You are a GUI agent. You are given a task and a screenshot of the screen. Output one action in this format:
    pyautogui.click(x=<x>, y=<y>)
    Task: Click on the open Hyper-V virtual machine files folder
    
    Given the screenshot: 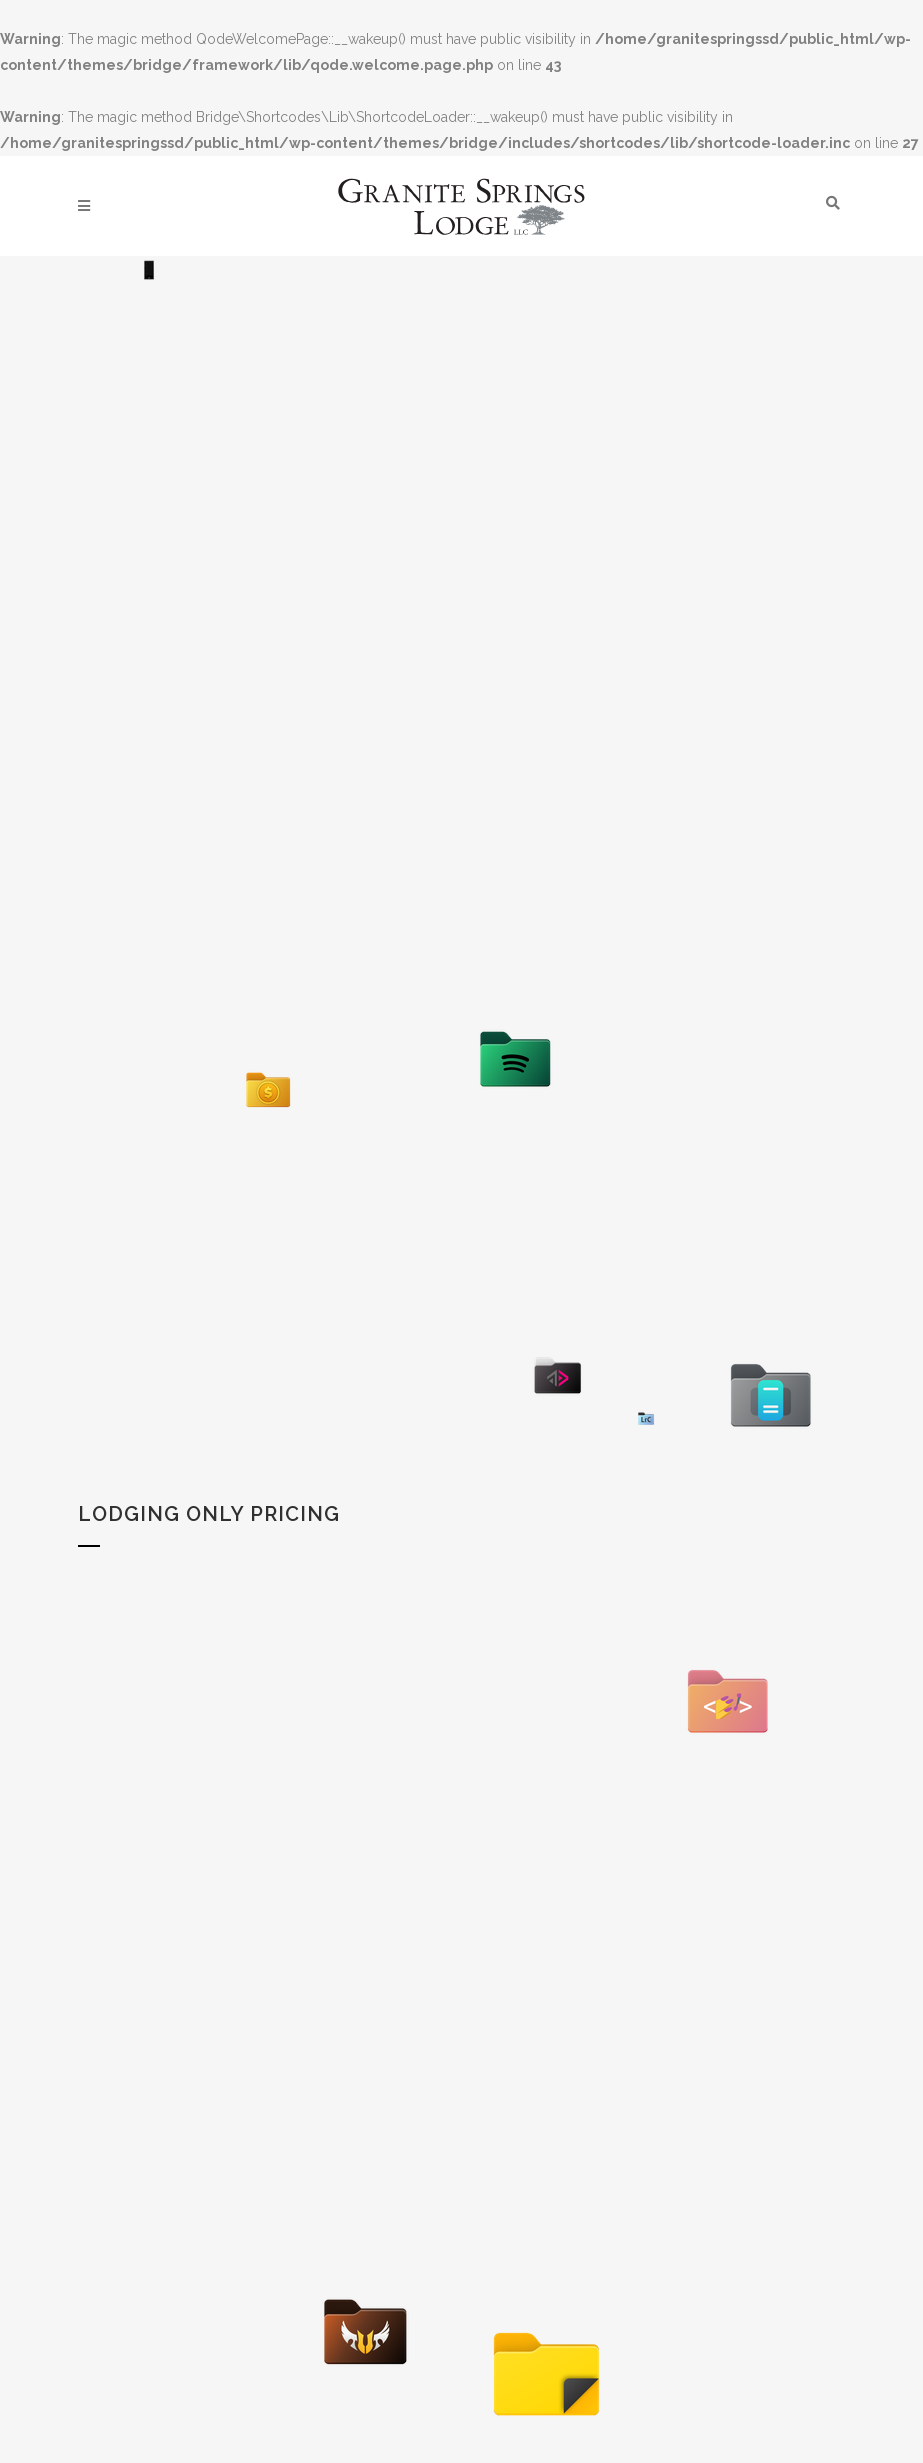 What is the action you would take?
    pyautogui.click(x=770, y=1397)
    